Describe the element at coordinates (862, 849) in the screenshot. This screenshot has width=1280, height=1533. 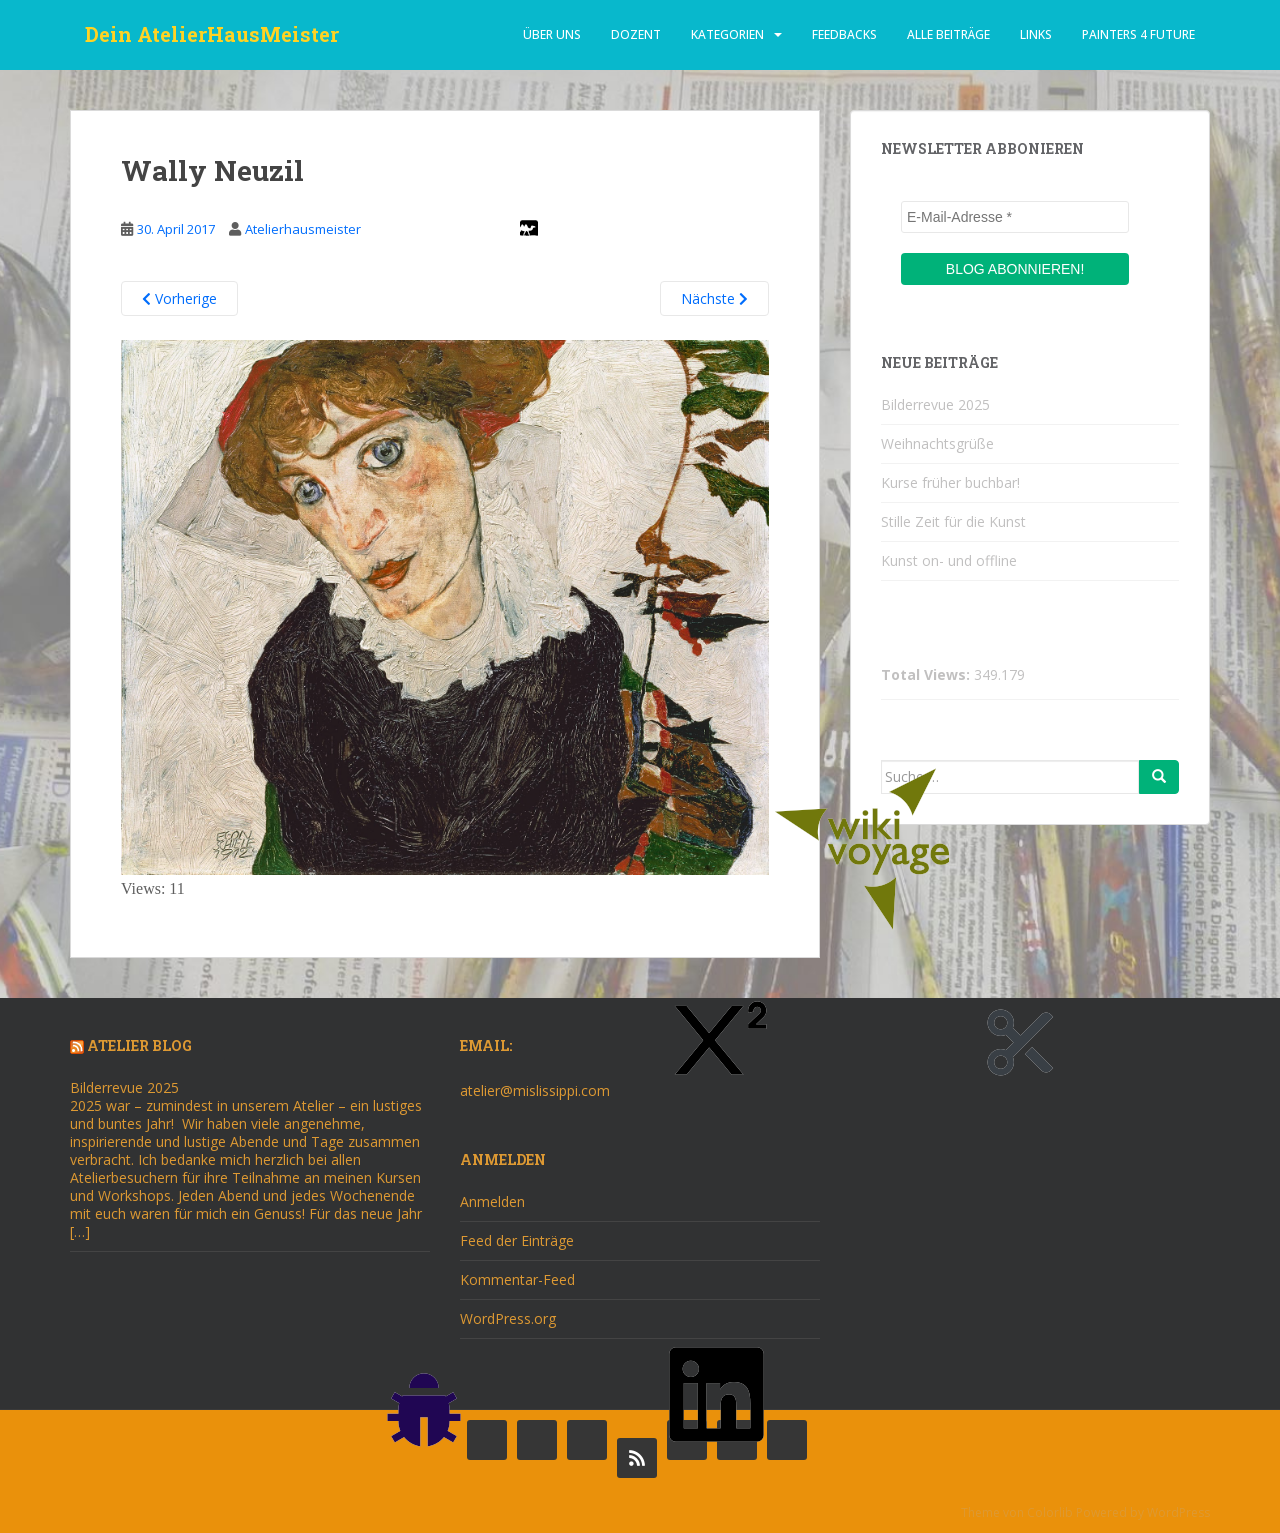
I see `open wikivoyage travel guide` at that location.